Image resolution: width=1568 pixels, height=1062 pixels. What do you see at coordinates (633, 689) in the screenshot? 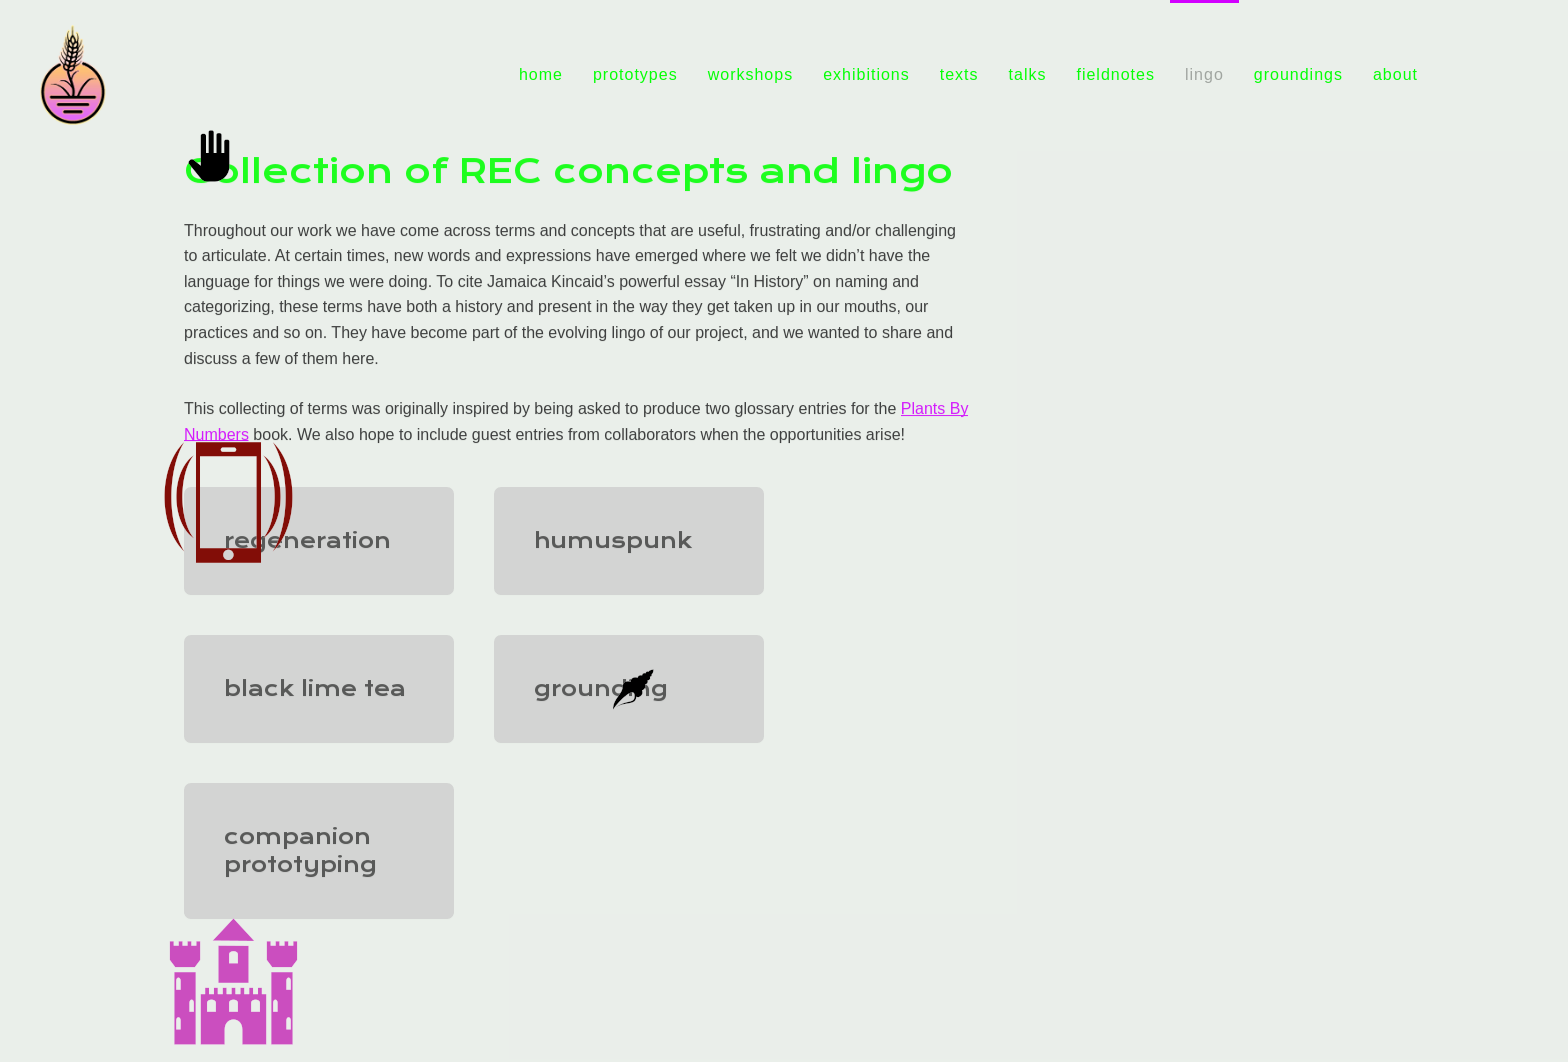
I see `decorative shell item in a game inventory` at bounding box center [633, 689].